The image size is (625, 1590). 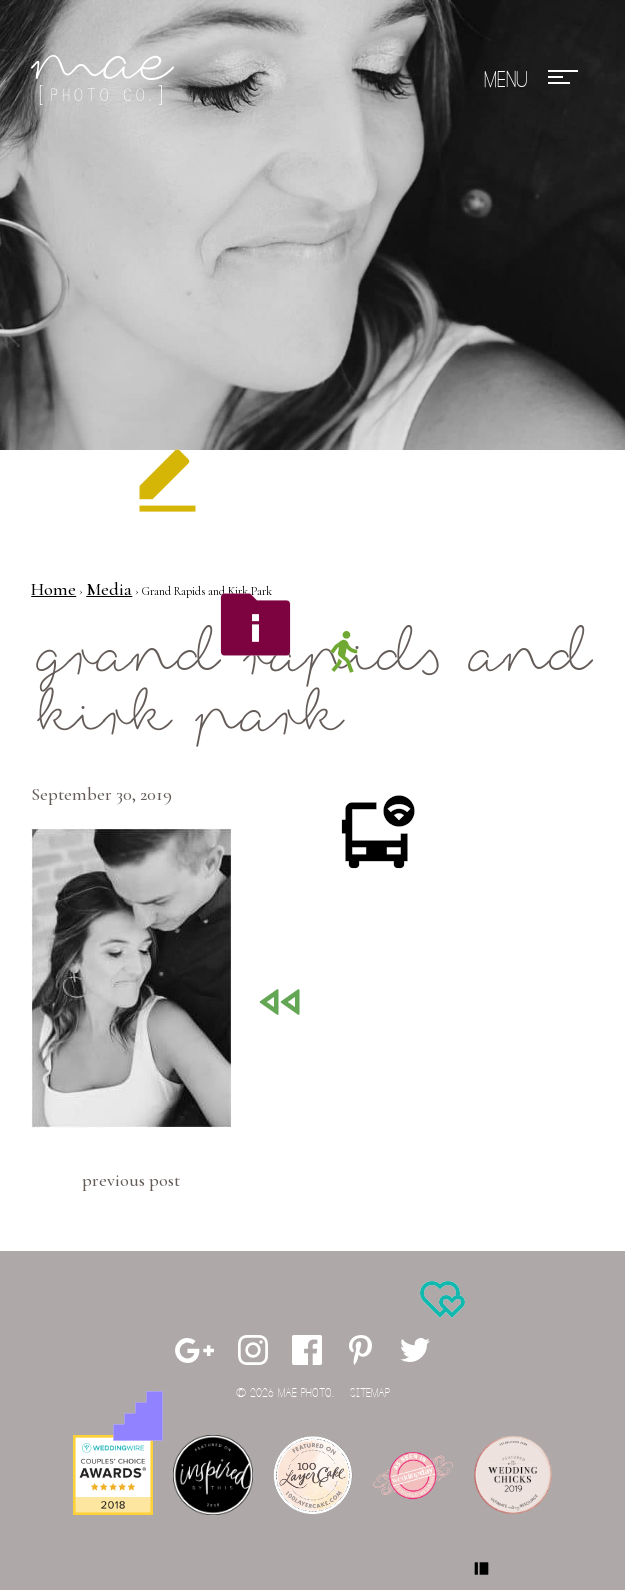 What do you see at coordinates (343, 651) in the screenshot?
I see `select walking directions` at bounding box center [343, 651].